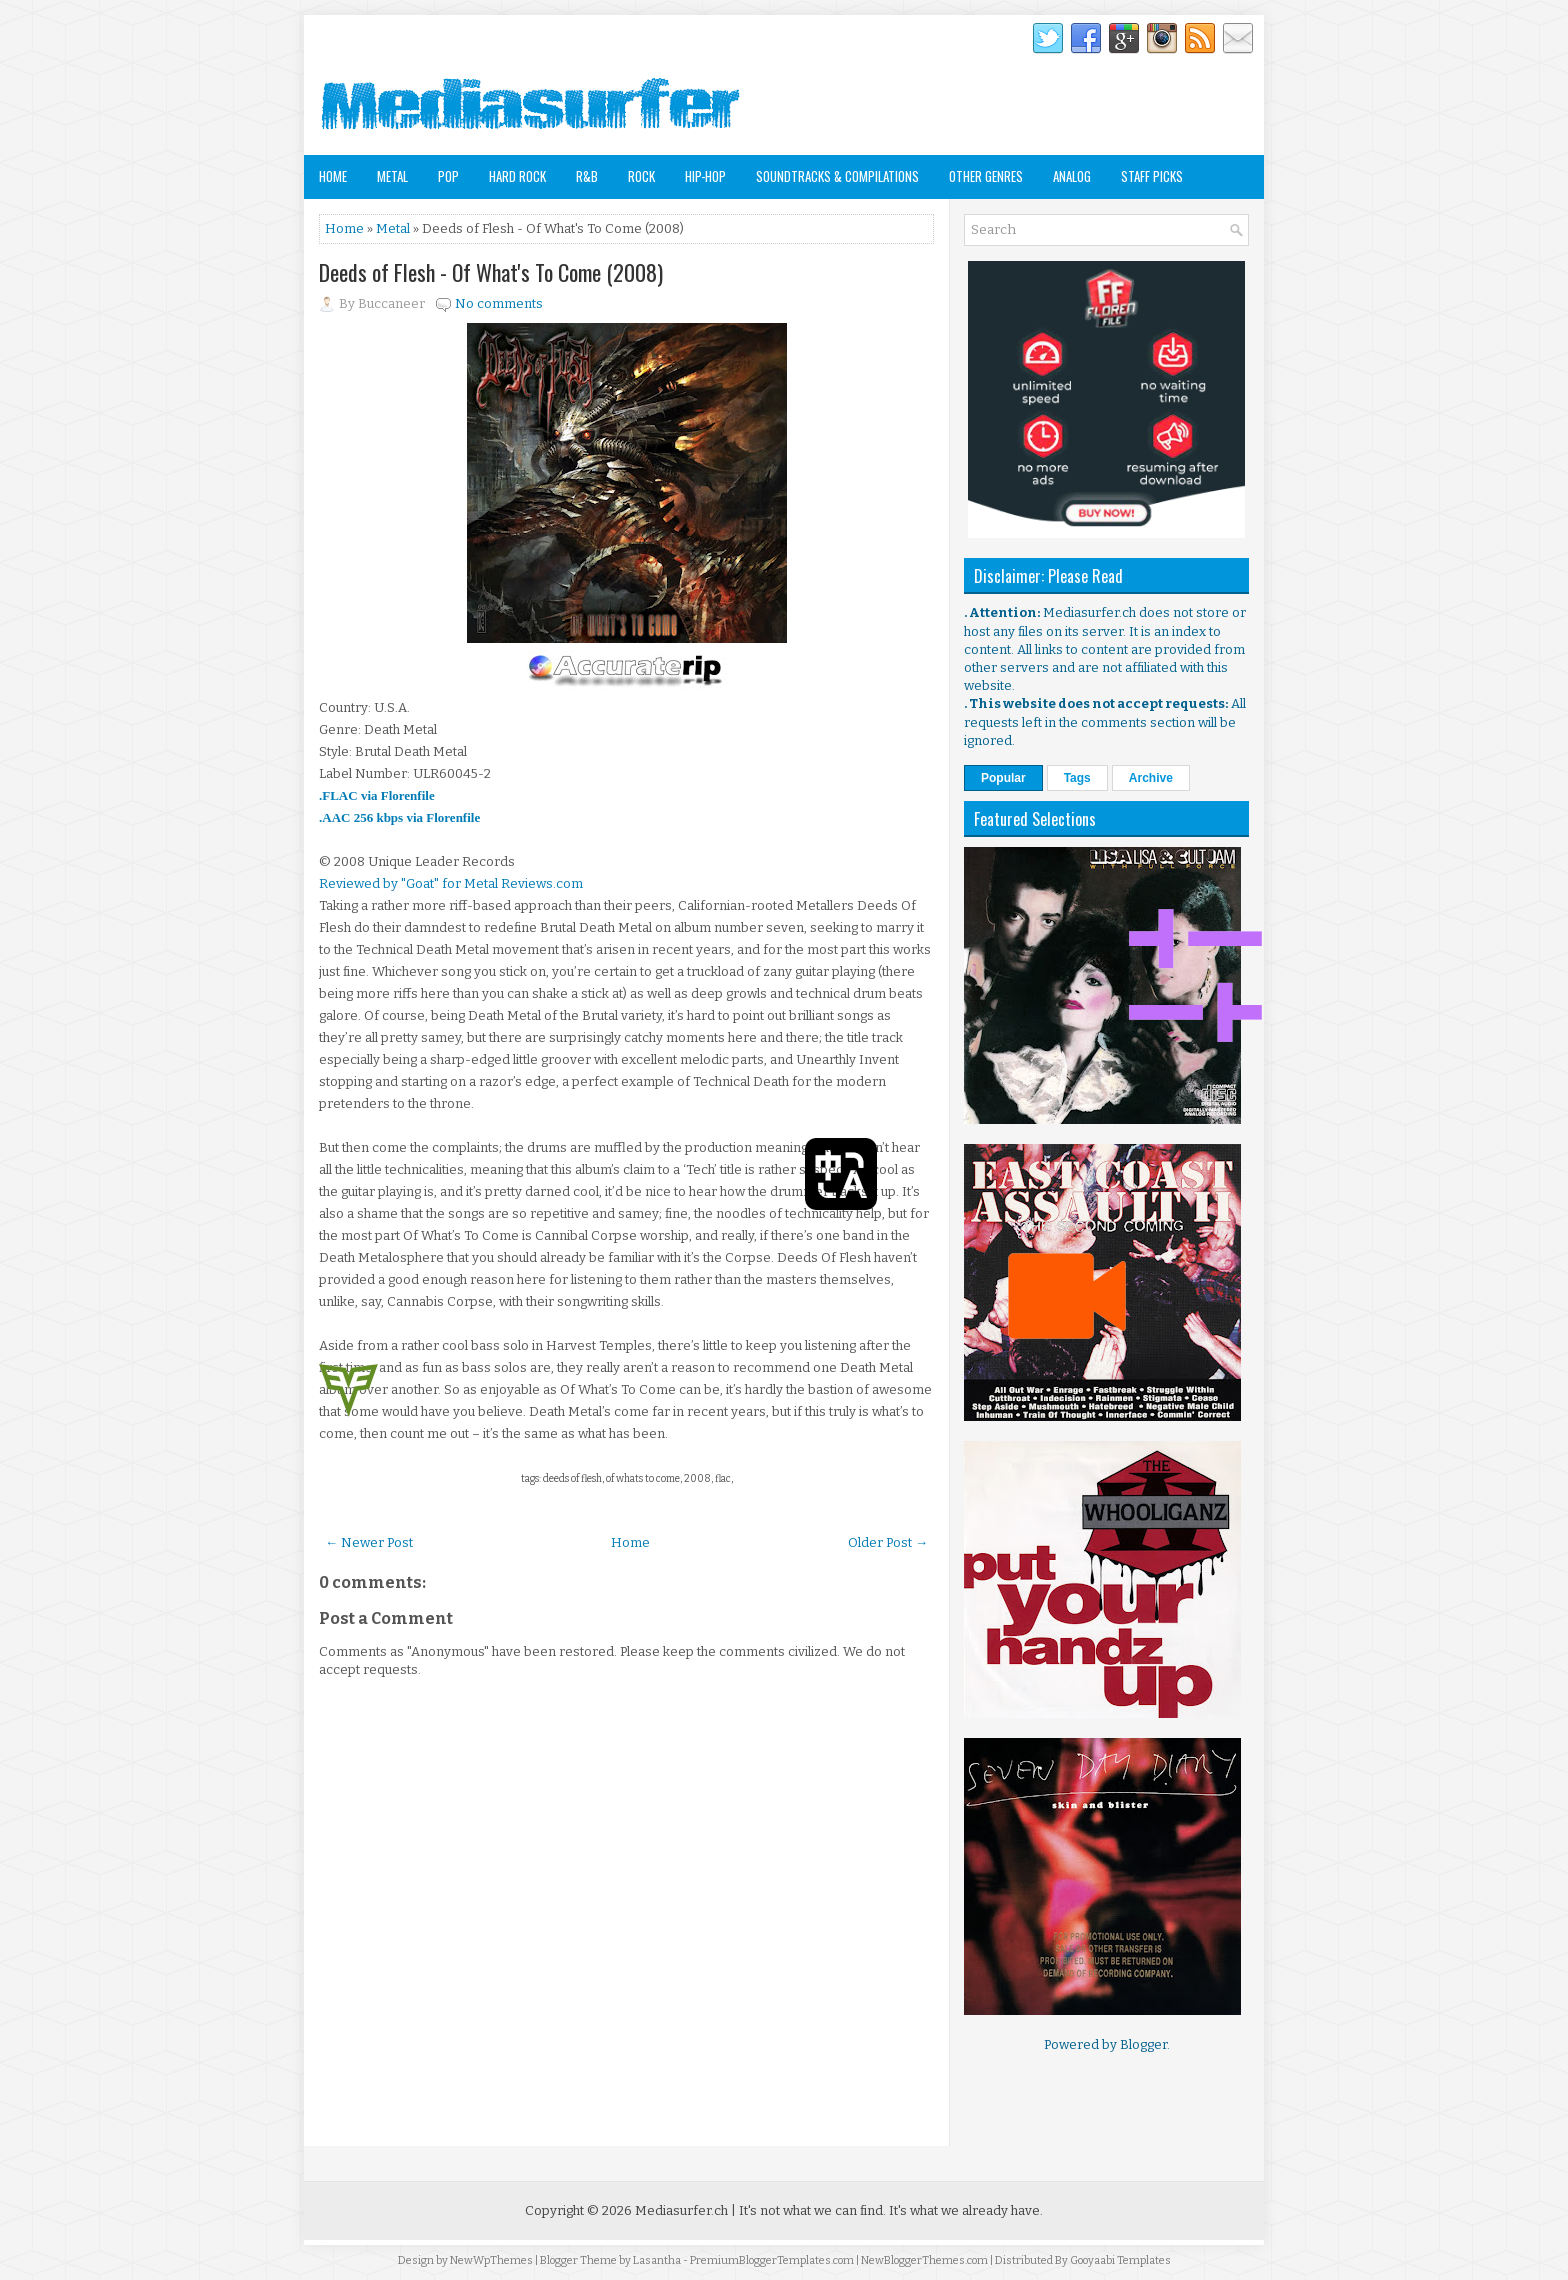 The image size is (1568, 2280). What do you see at coordinates (1195, 975) in the screenshot?
I see `adjust audio equalizer settings` at bounding box center [1195, 975].